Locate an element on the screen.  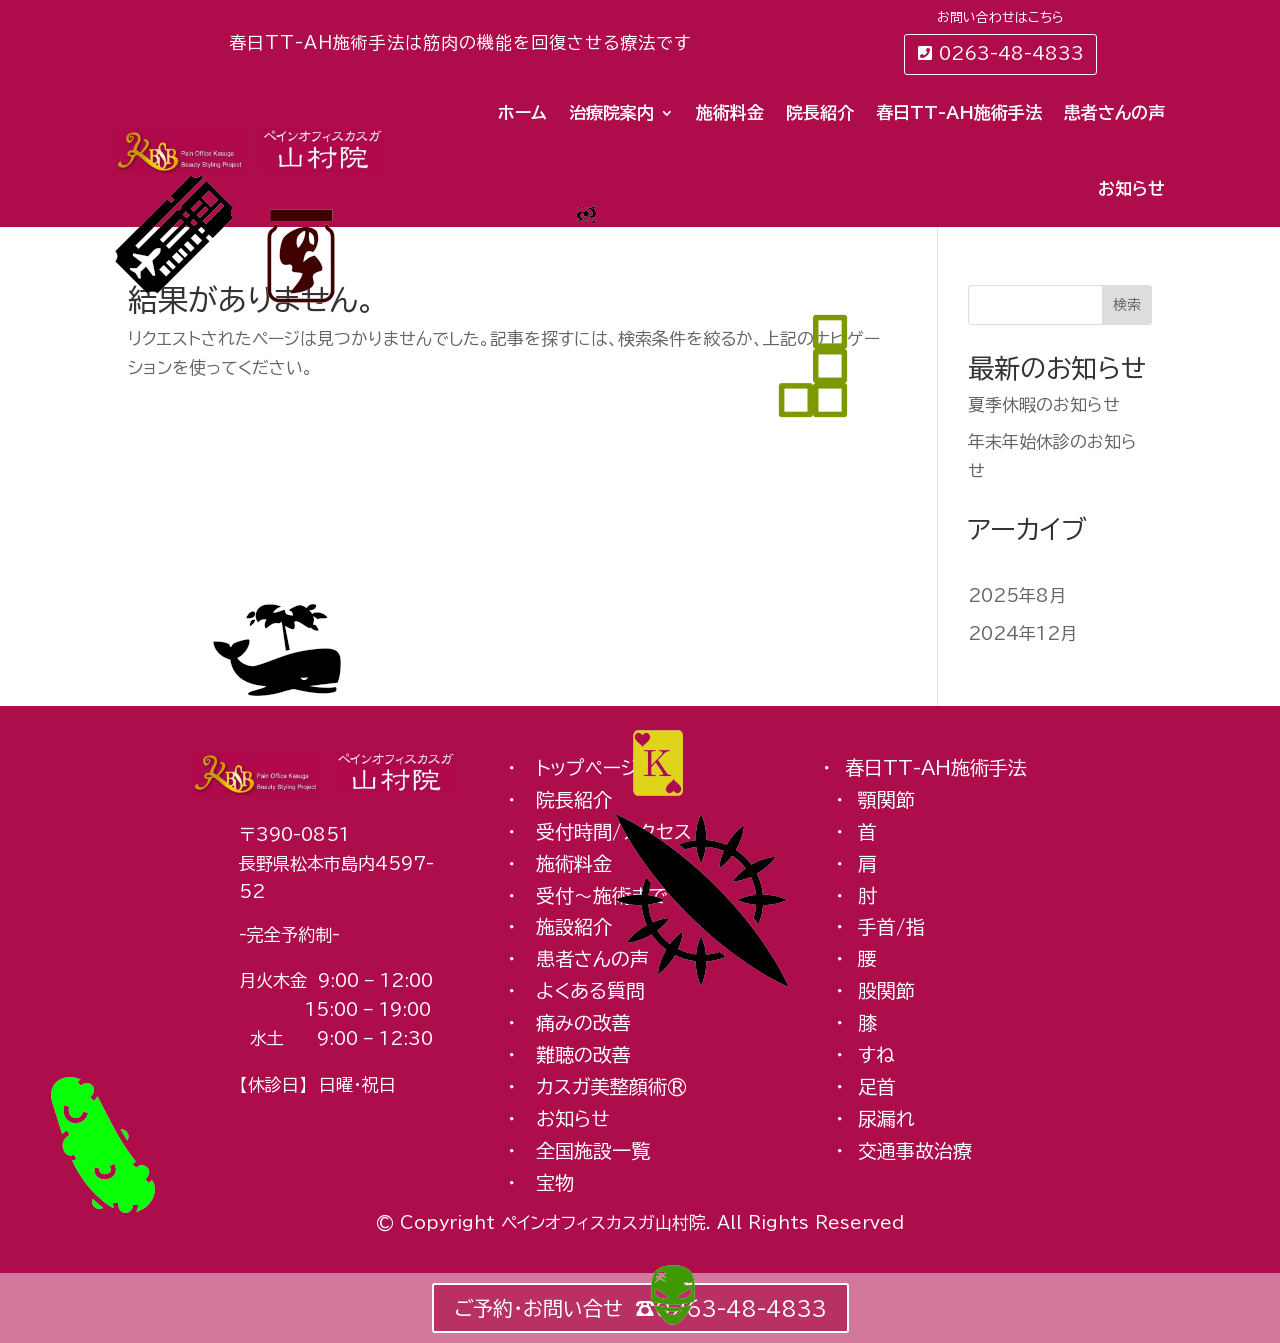
view your boarding pass is located at coordinates (174, 234).